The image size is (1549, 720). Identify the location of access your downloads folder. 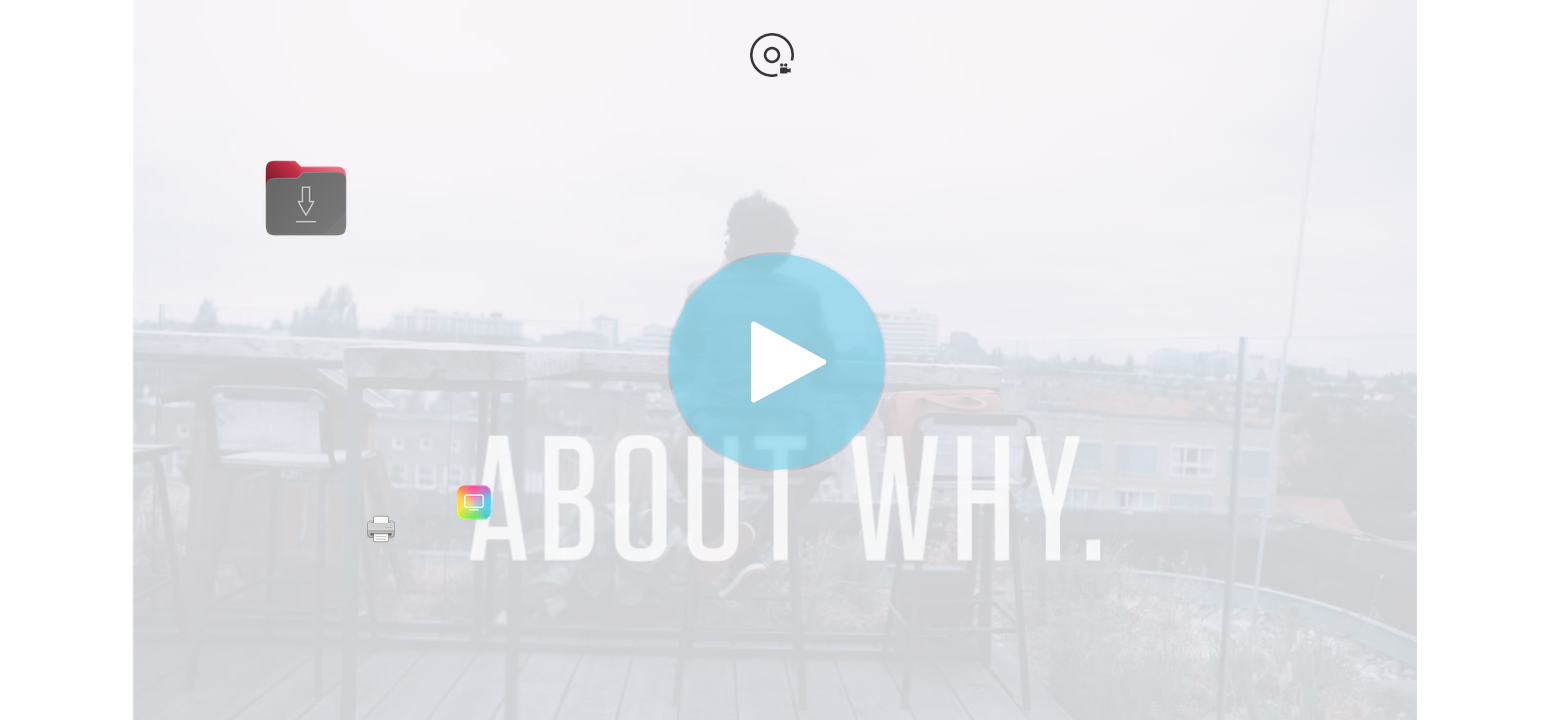
(306, 198).